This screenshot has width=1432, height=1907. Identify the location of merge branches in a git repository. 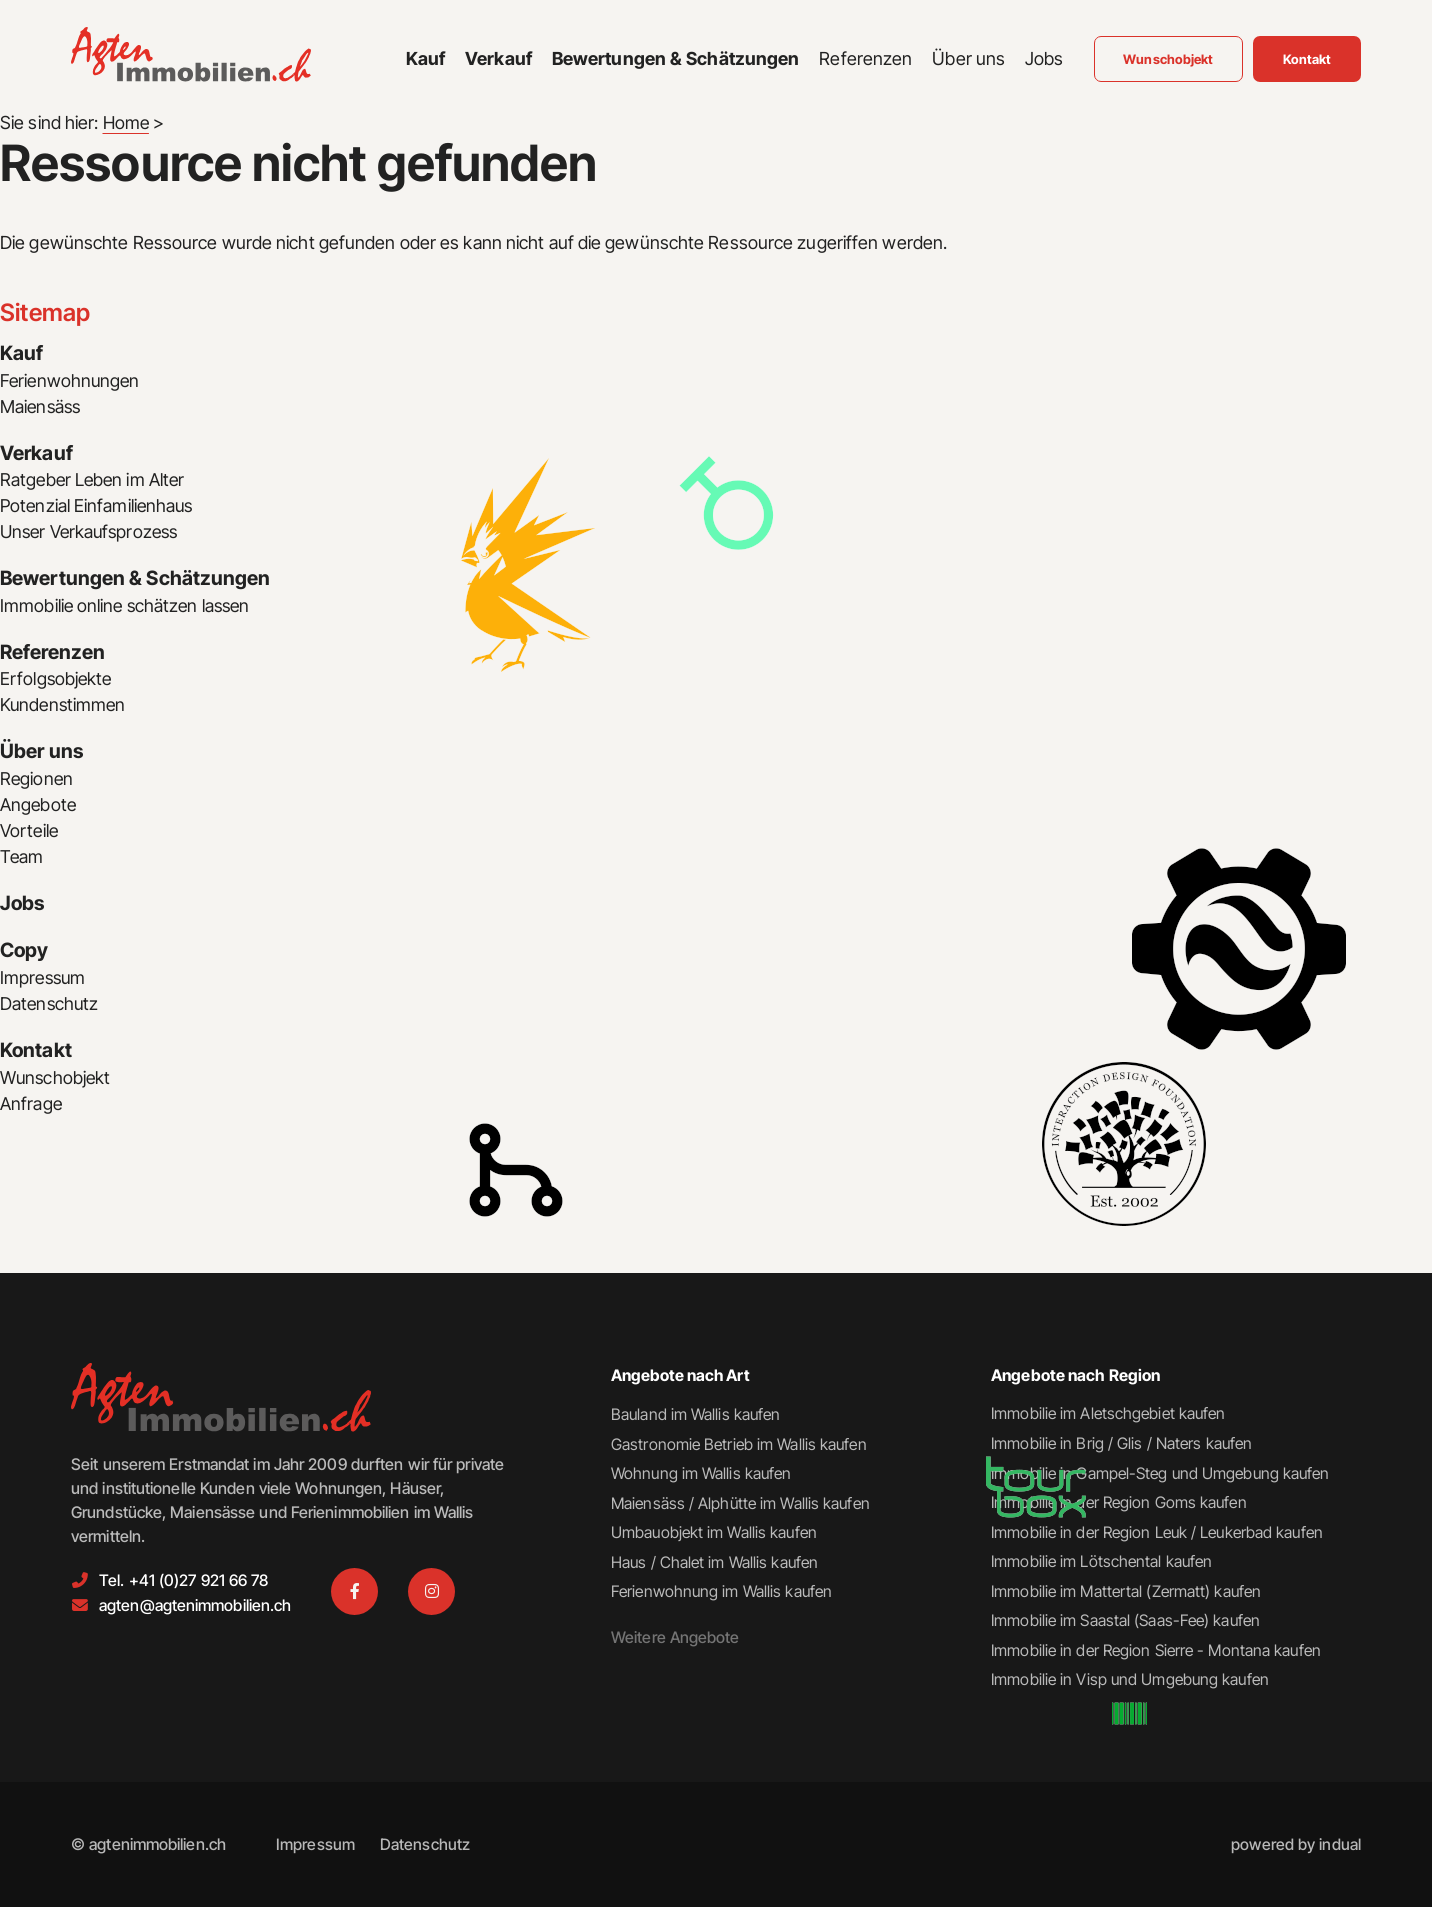
(516, 1170).